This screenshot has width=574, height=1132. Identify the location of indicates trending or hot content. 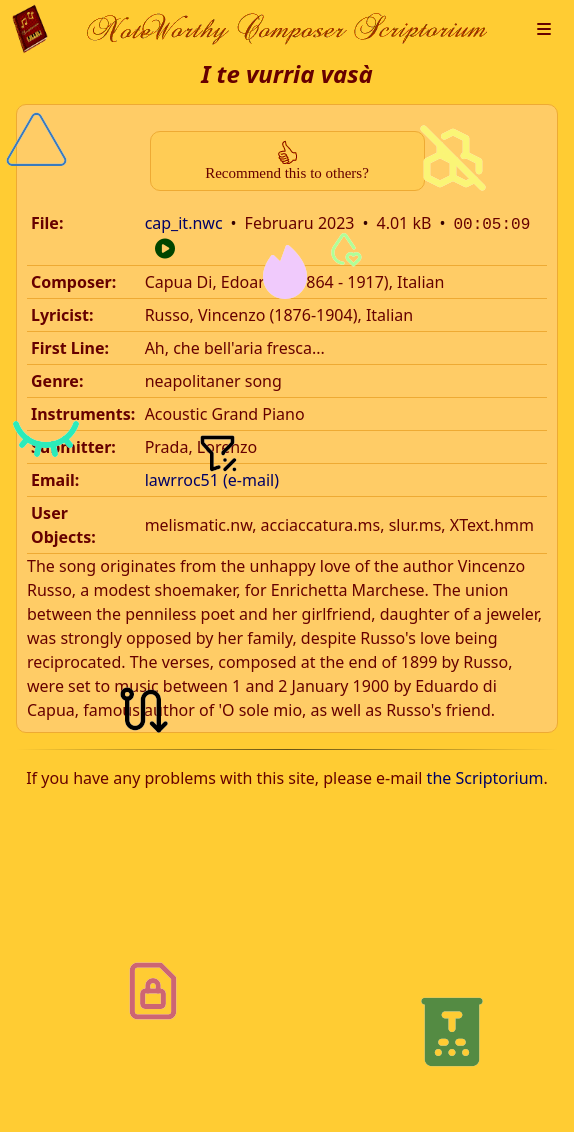
(285, 273).